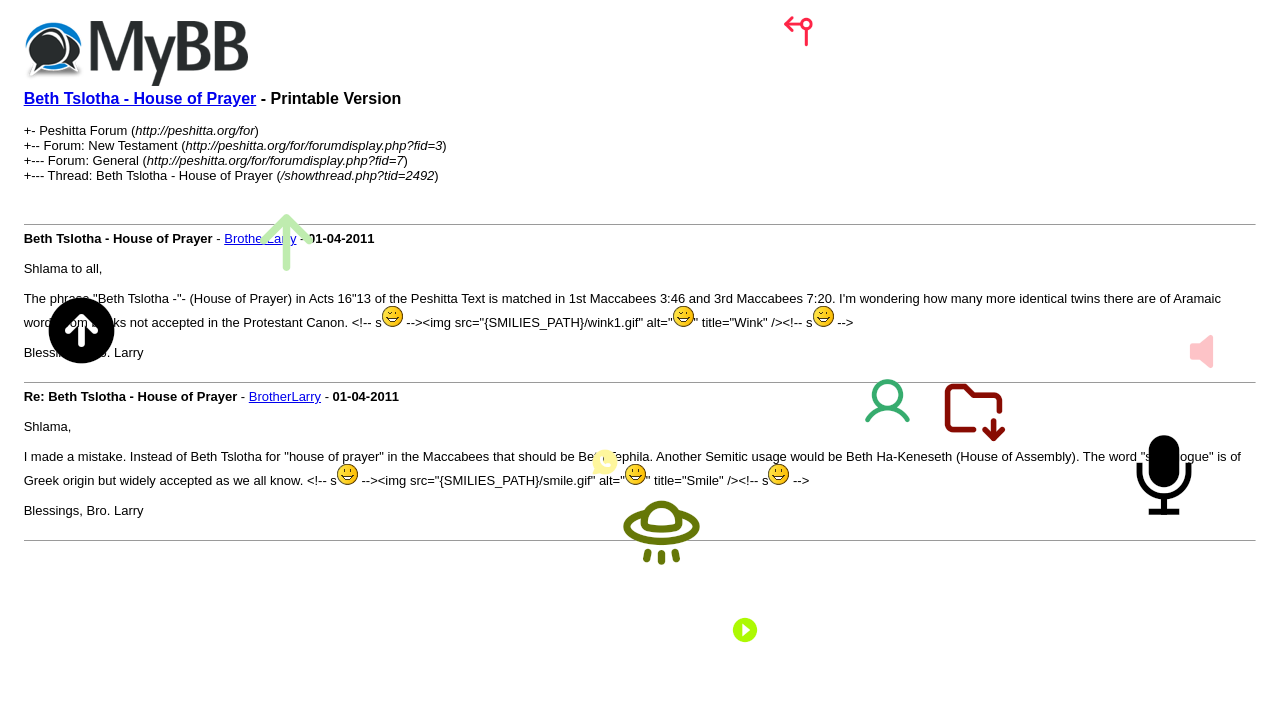 The width and height of the screenshot is (1280, 720). What do you see at coordinates (800, 32) in the screenshot?
I see `take the left exit at the roundabout` at bounding box center [800, 32].